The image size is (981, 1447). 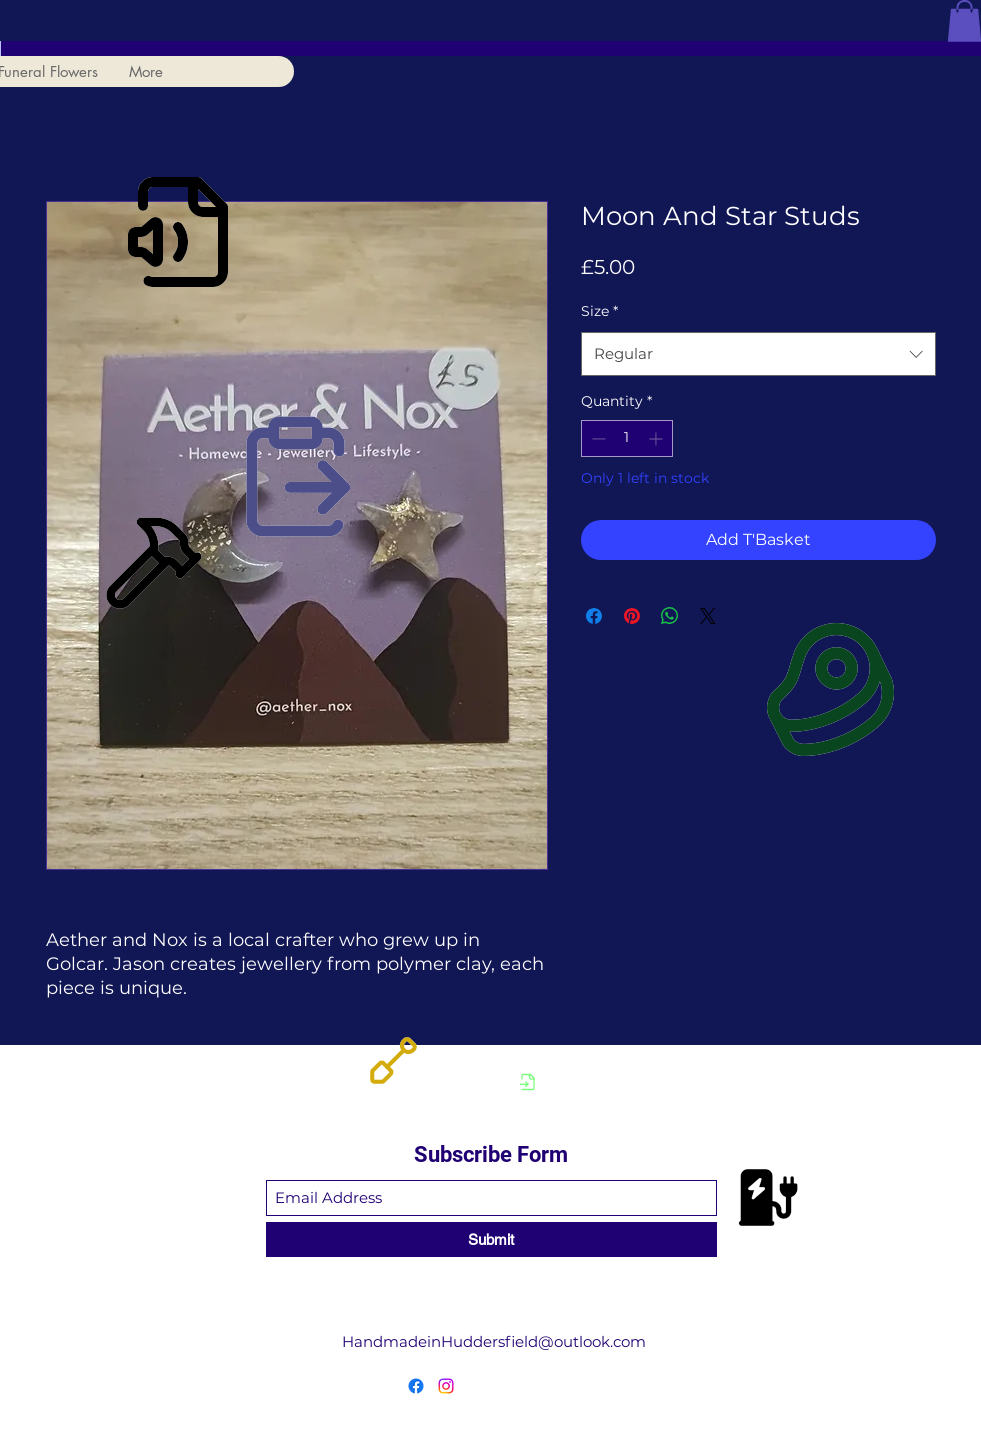 What do you see at coordinates (528, 1082) in the screenshot?
I see `import a file into the application` at bounding box center [528, 1082].